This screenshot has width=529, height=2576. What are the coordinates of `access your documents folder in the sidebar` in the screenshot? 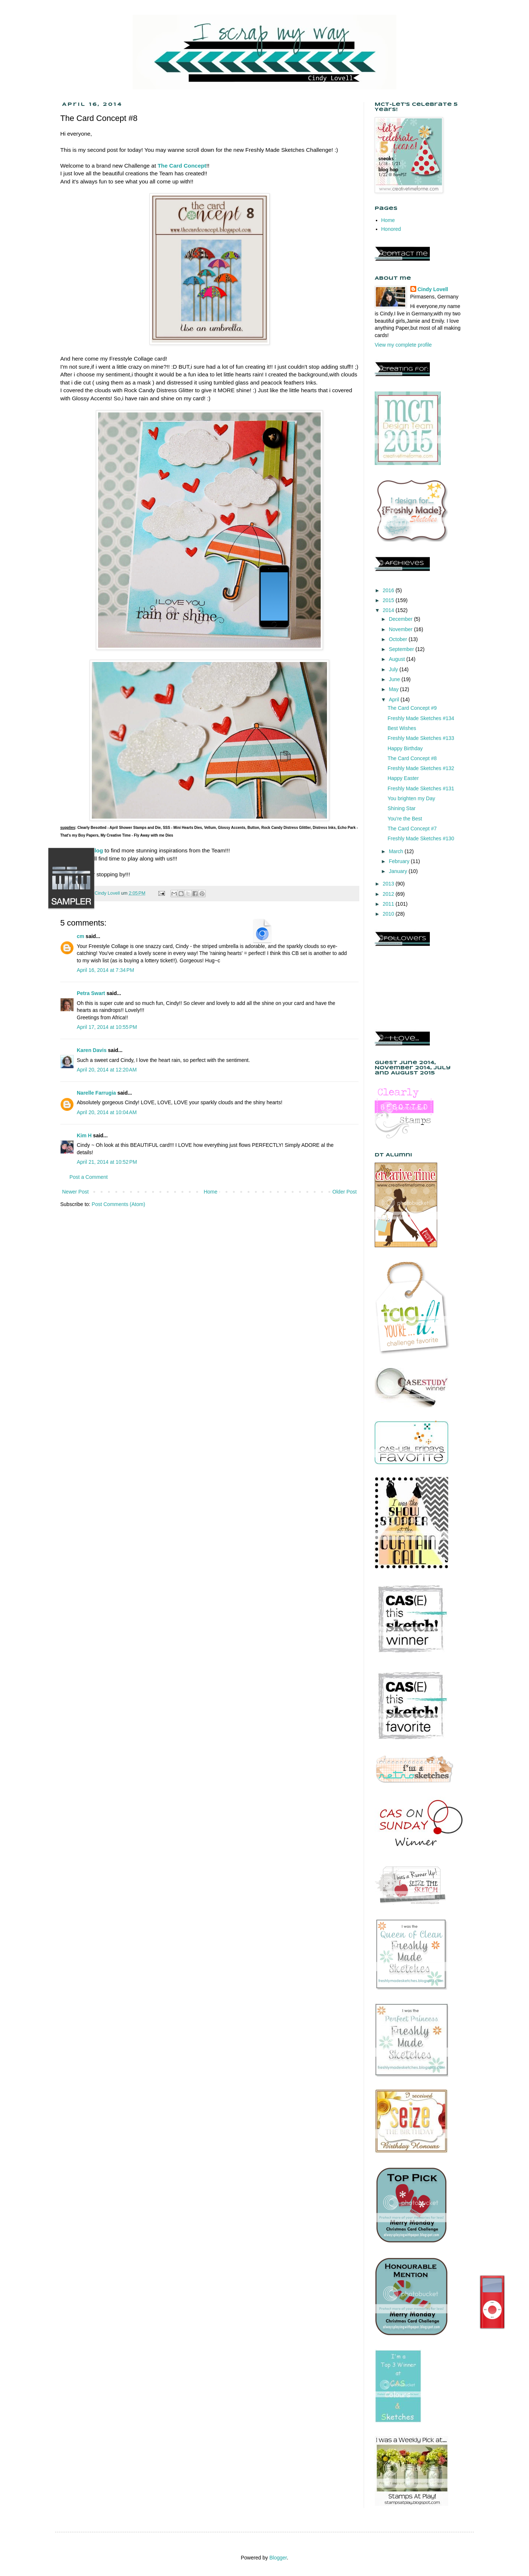 It's located at (285, 756).